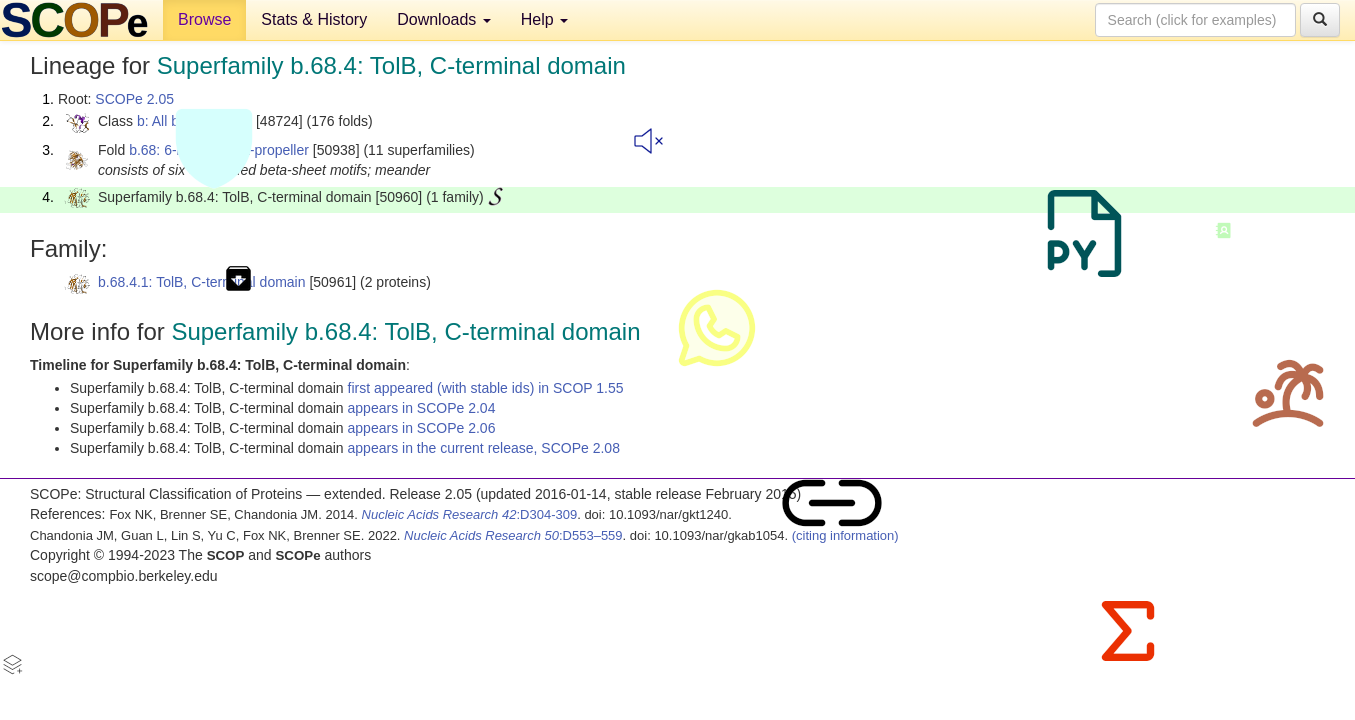  Describe the element at coordinates (1288, 394) in the screenshot. I see `indicates vacation or travel mode` at that location.